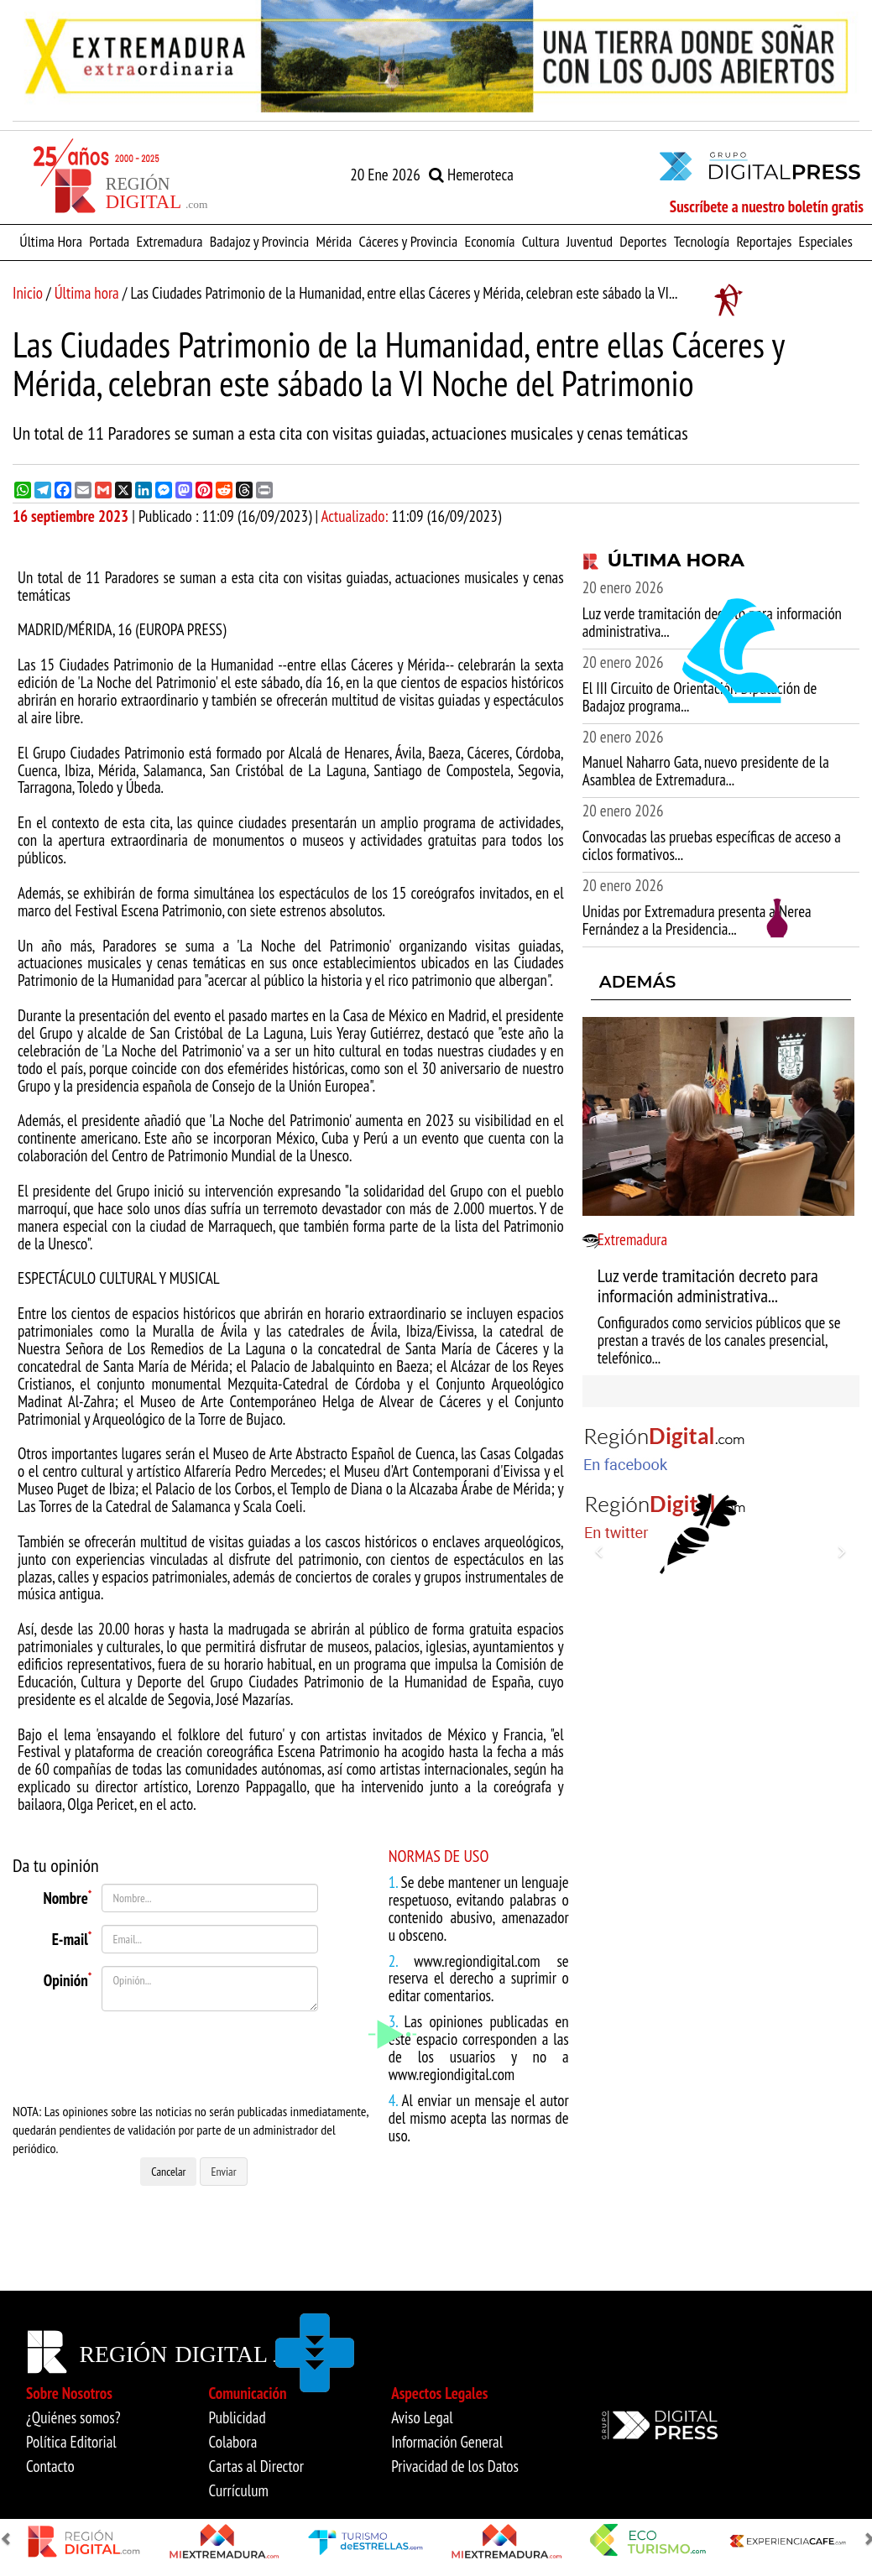 This screenshot has height=2576, width=872. What do you see at coordinates (777, 918) in the screenshot?
I see `decorative item or collectible in inventory` at bounding box center [777, 918].